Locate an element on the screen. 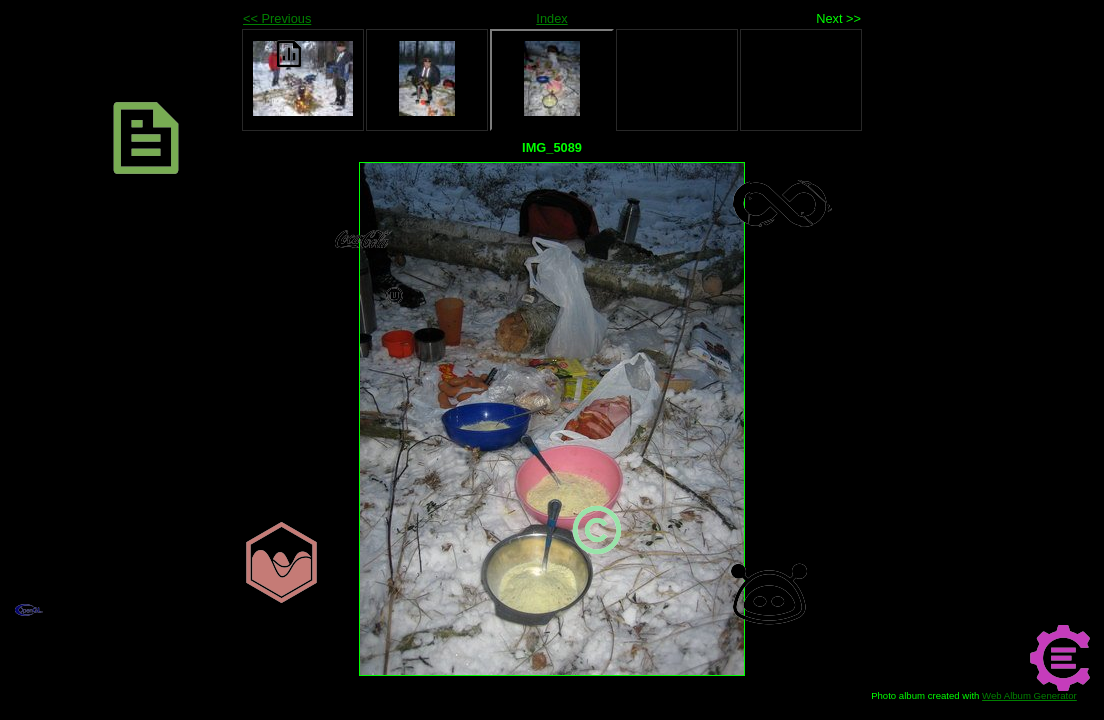  open compiler explorer tool is located at coordinates (1060, 658).